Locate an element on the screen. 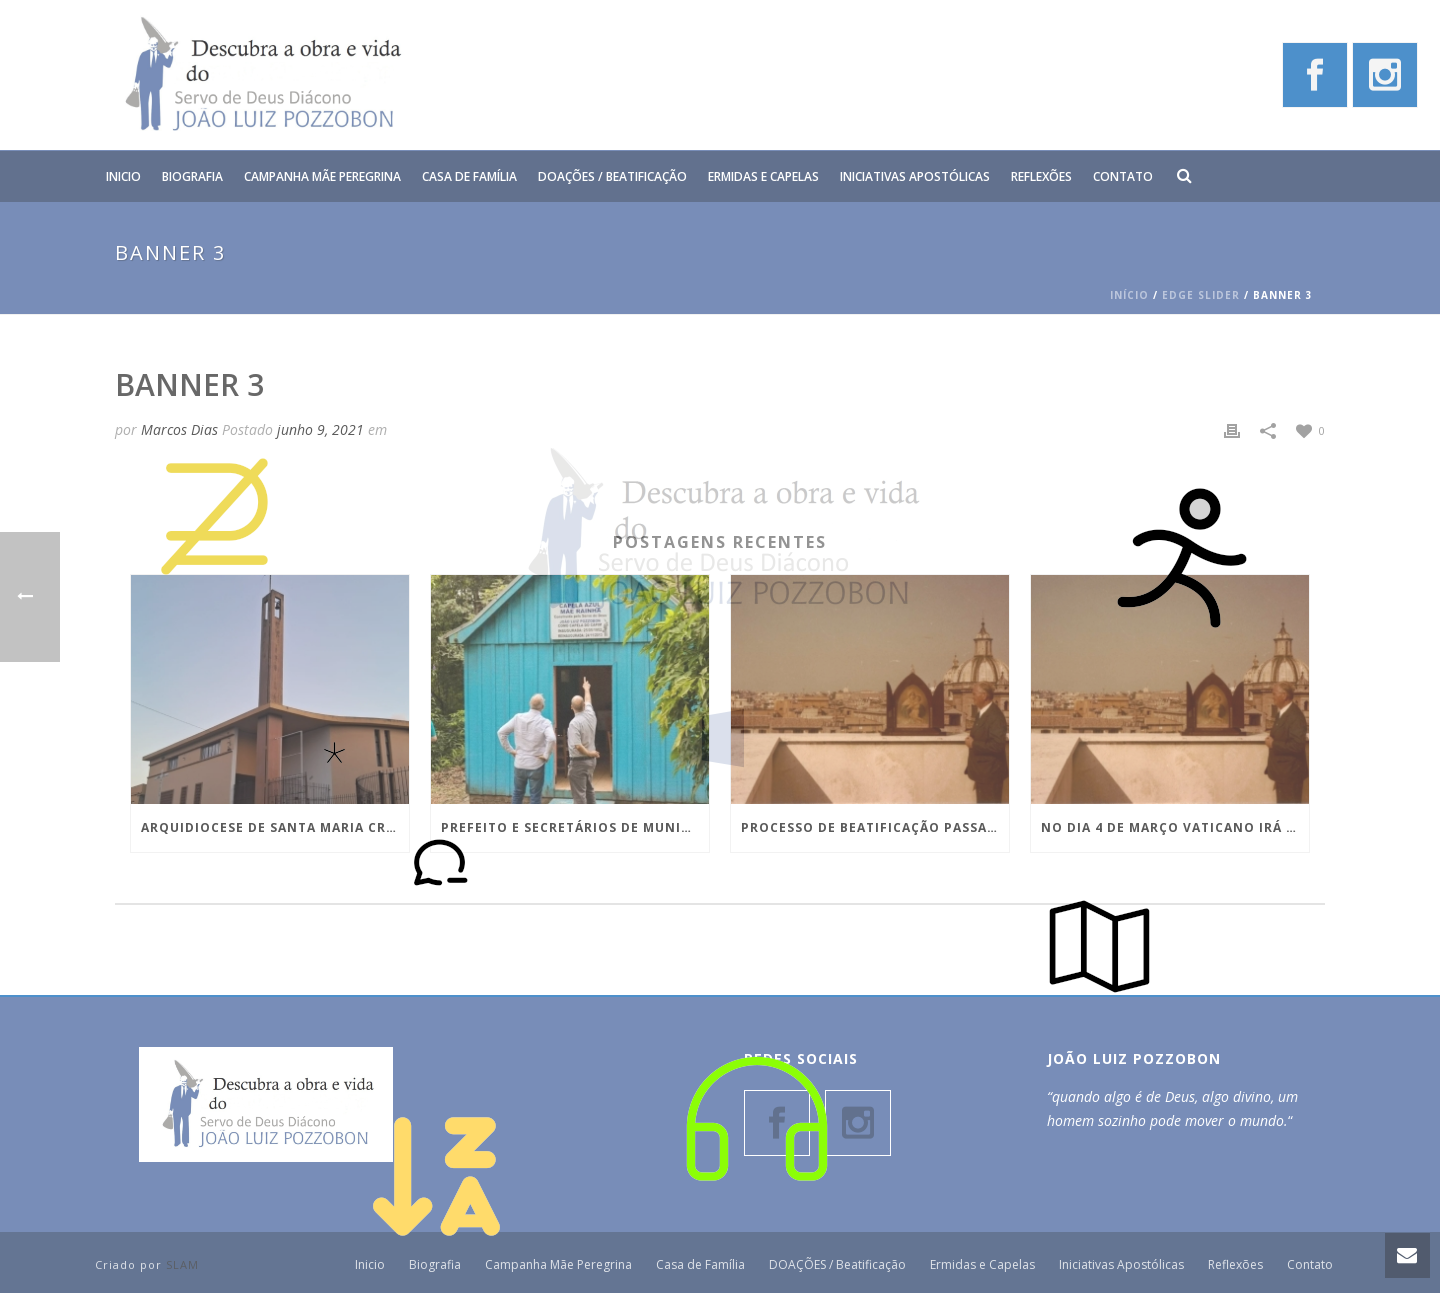  sort items alphabetically from Z to A is located at coordinates (436, 1176).